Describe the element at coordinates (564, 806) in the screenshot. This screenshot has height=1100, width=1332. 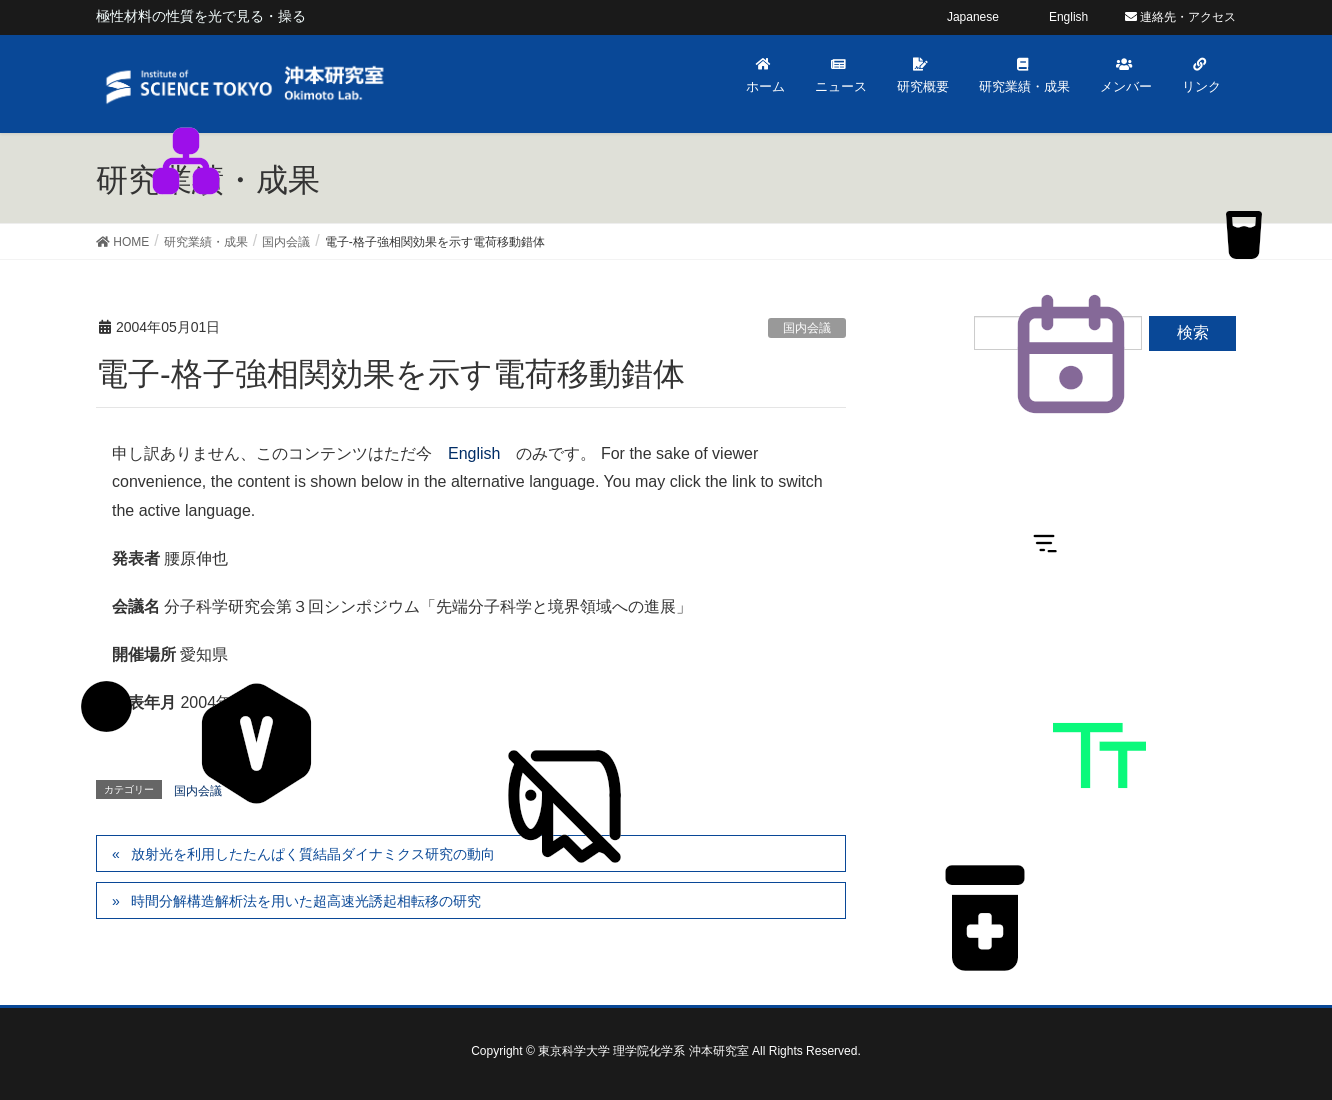
I see `indicates toilet paper is out of stock` at that location.